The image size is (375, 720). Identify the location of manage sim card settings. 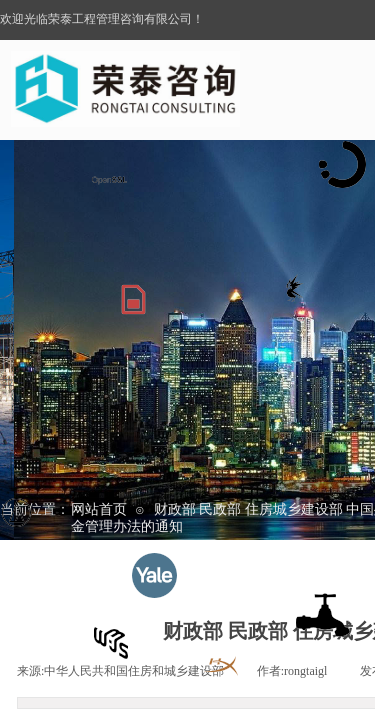
(133, 299).